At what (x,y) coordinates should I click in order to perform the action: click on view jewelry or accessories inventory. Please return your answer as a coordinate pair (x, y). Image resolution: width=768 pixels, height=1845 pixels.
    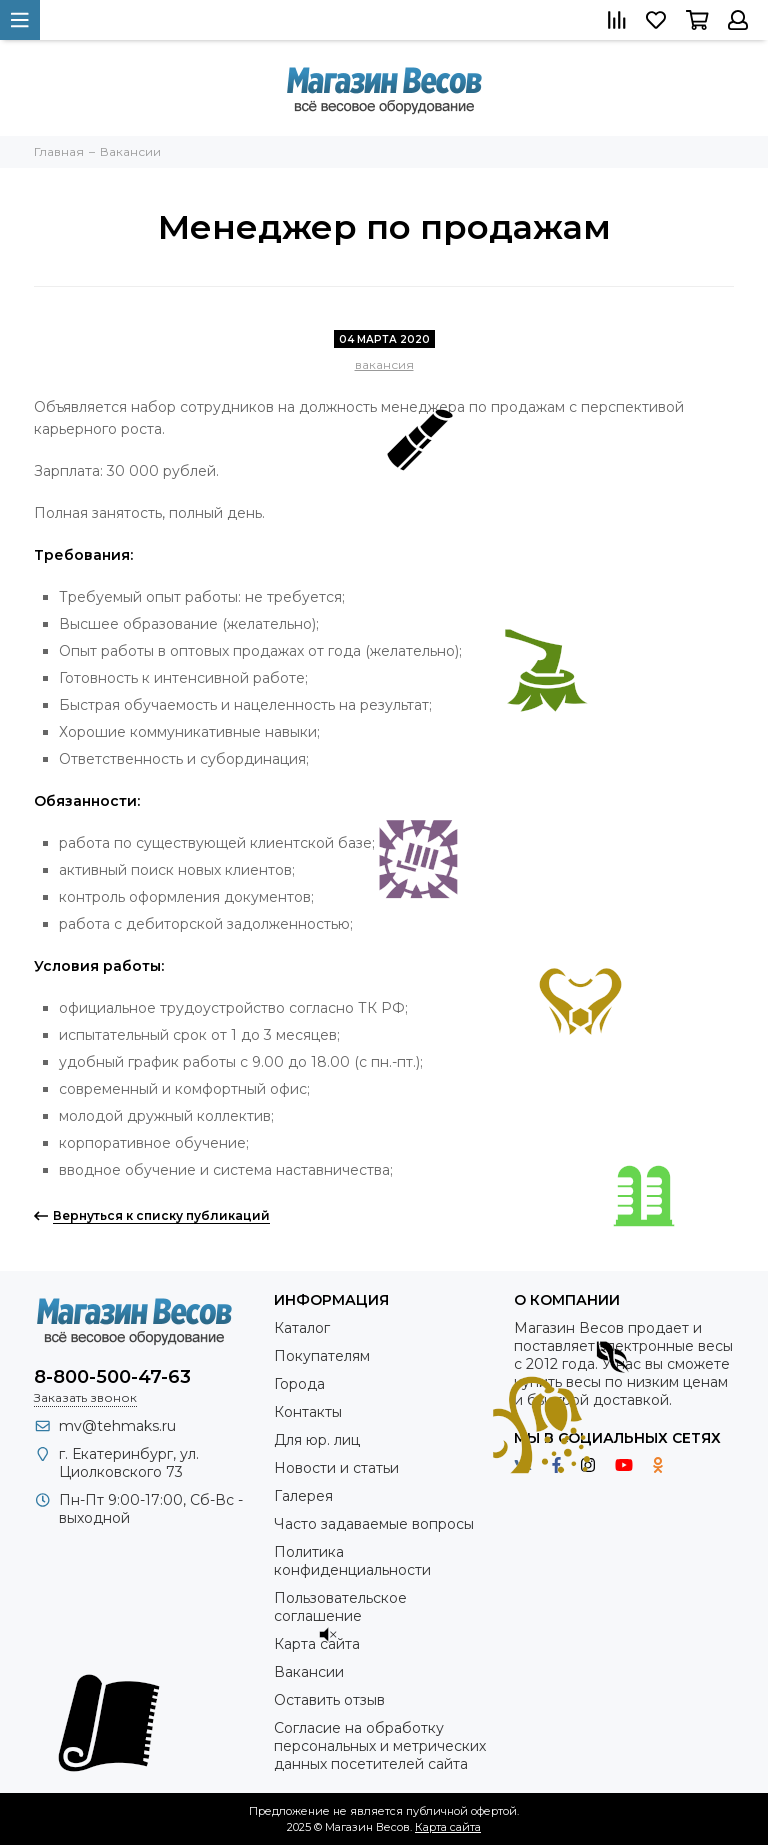
    Looking at the image, I should click on (580, 1001).